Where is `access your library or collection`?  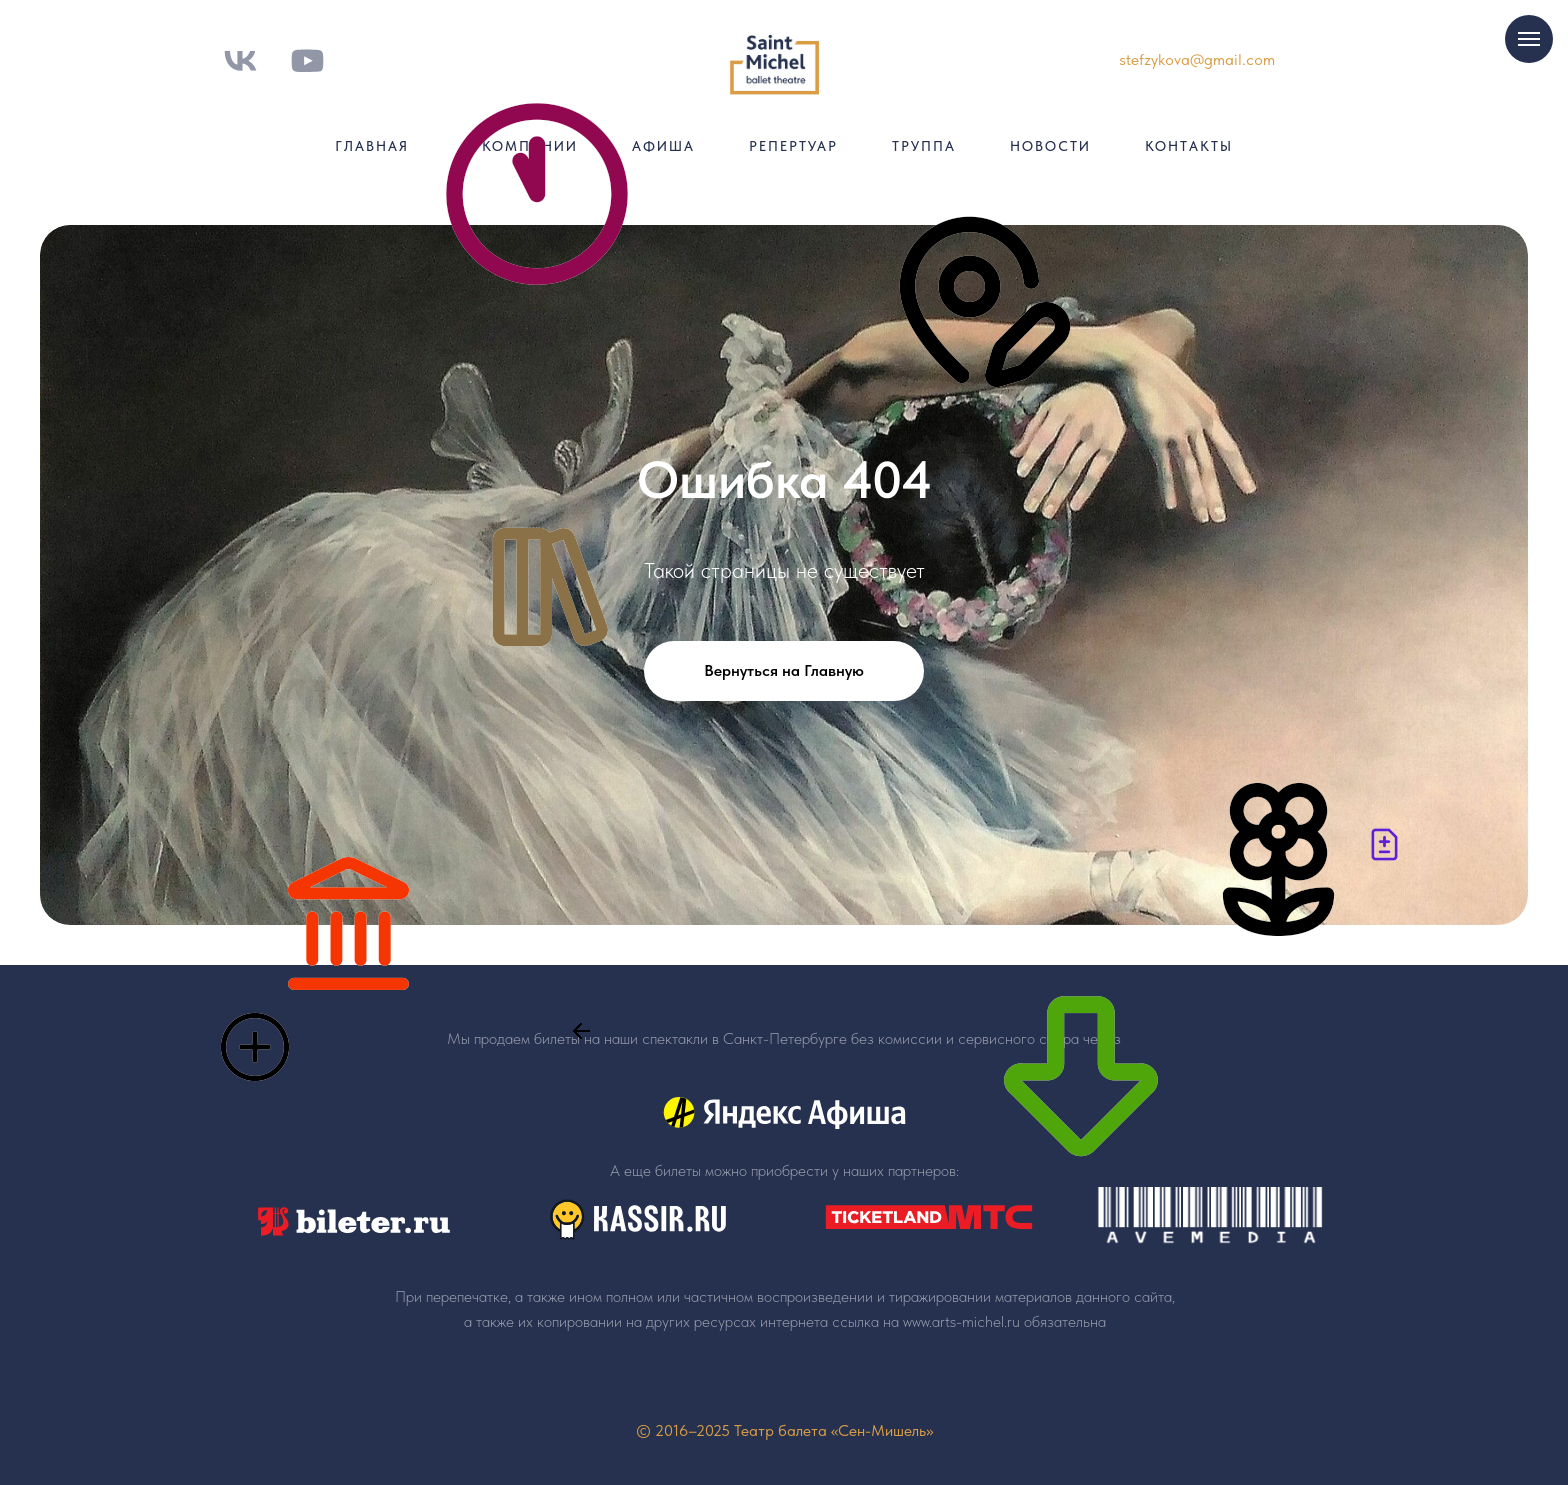 access your library or collection is located at coordinates (552, 587).